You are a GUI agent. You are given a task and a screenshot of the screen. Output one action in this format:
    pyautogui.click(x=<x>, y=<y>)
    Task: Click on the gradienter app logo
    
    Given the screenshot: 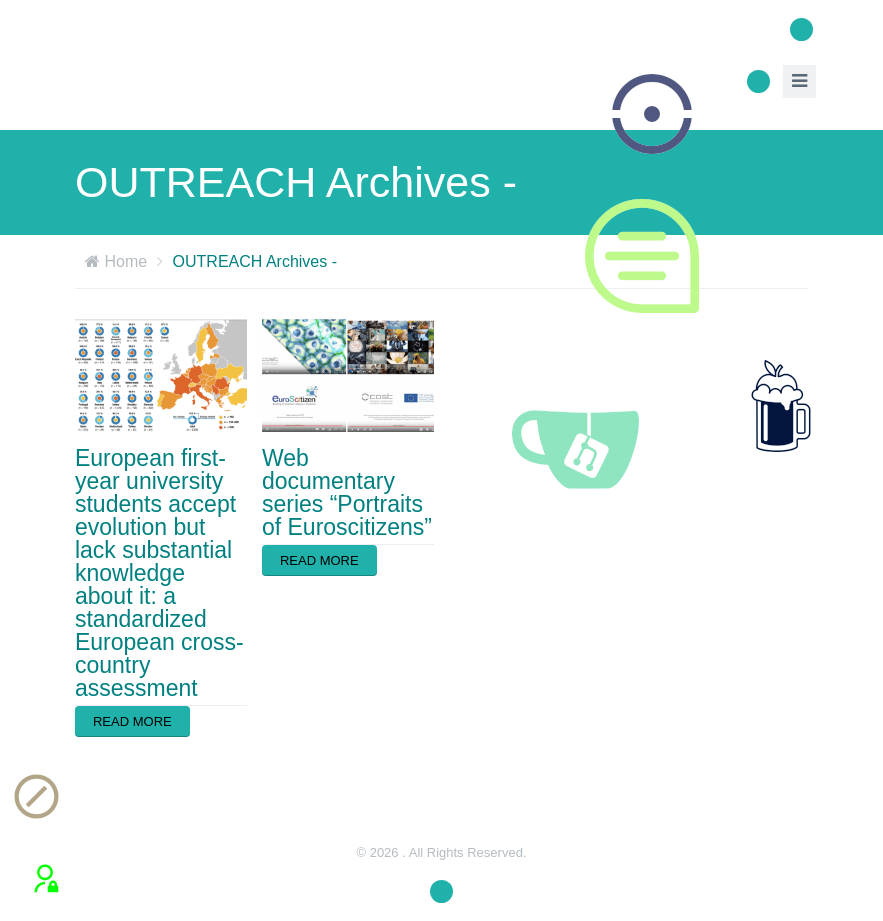 What is the action you would take?
    pyautogui.click(x=652, y=114)
    